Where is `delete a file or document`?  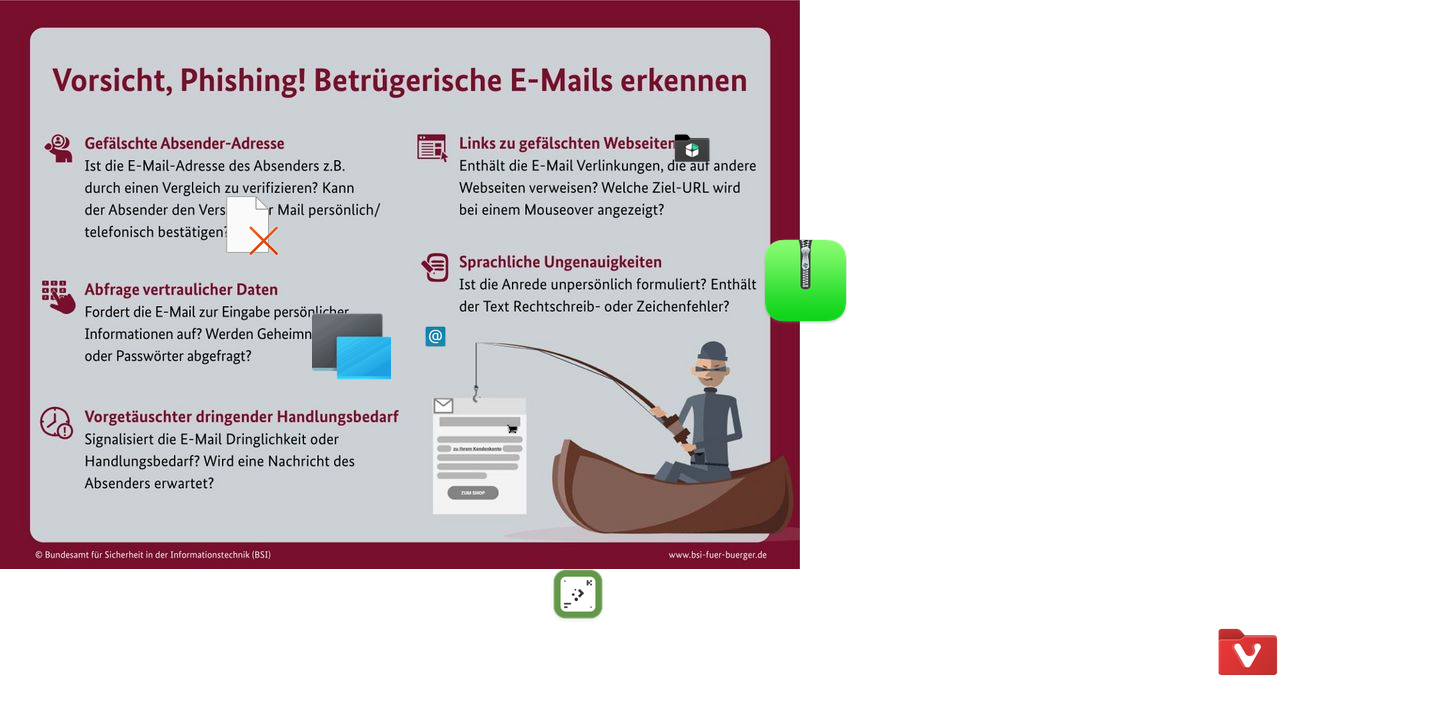 delete a file or document is located at coordinates (247, 224).